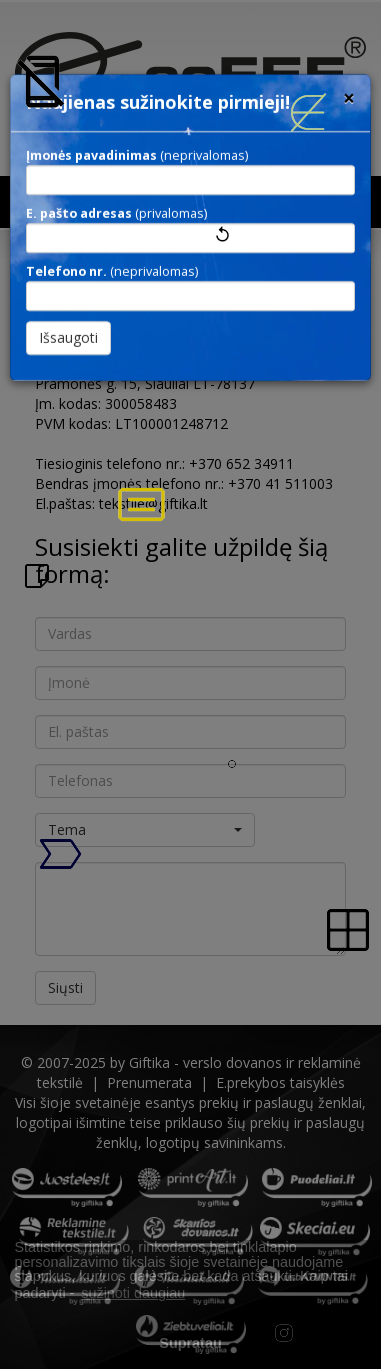  Describe the element at coordinates (222, 234) in the screenshot. I see `replay or restart media from the beginning` at that location.